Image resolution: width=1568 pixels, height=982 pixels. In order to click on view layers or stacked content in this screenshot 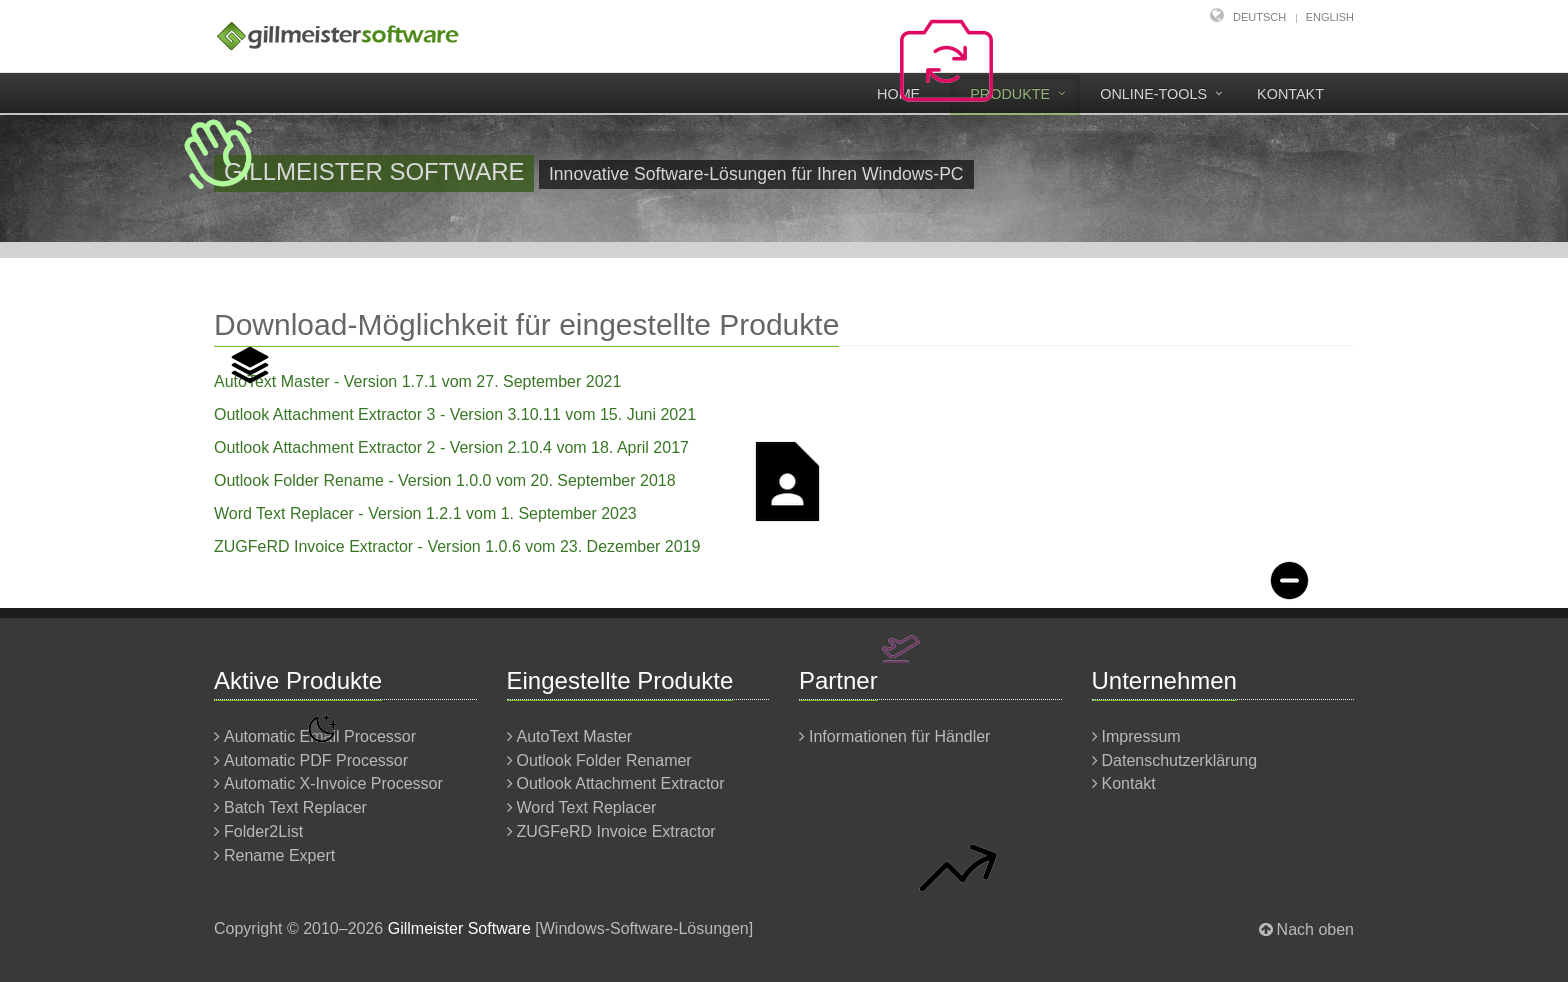, I will do `click(250, 365)`.